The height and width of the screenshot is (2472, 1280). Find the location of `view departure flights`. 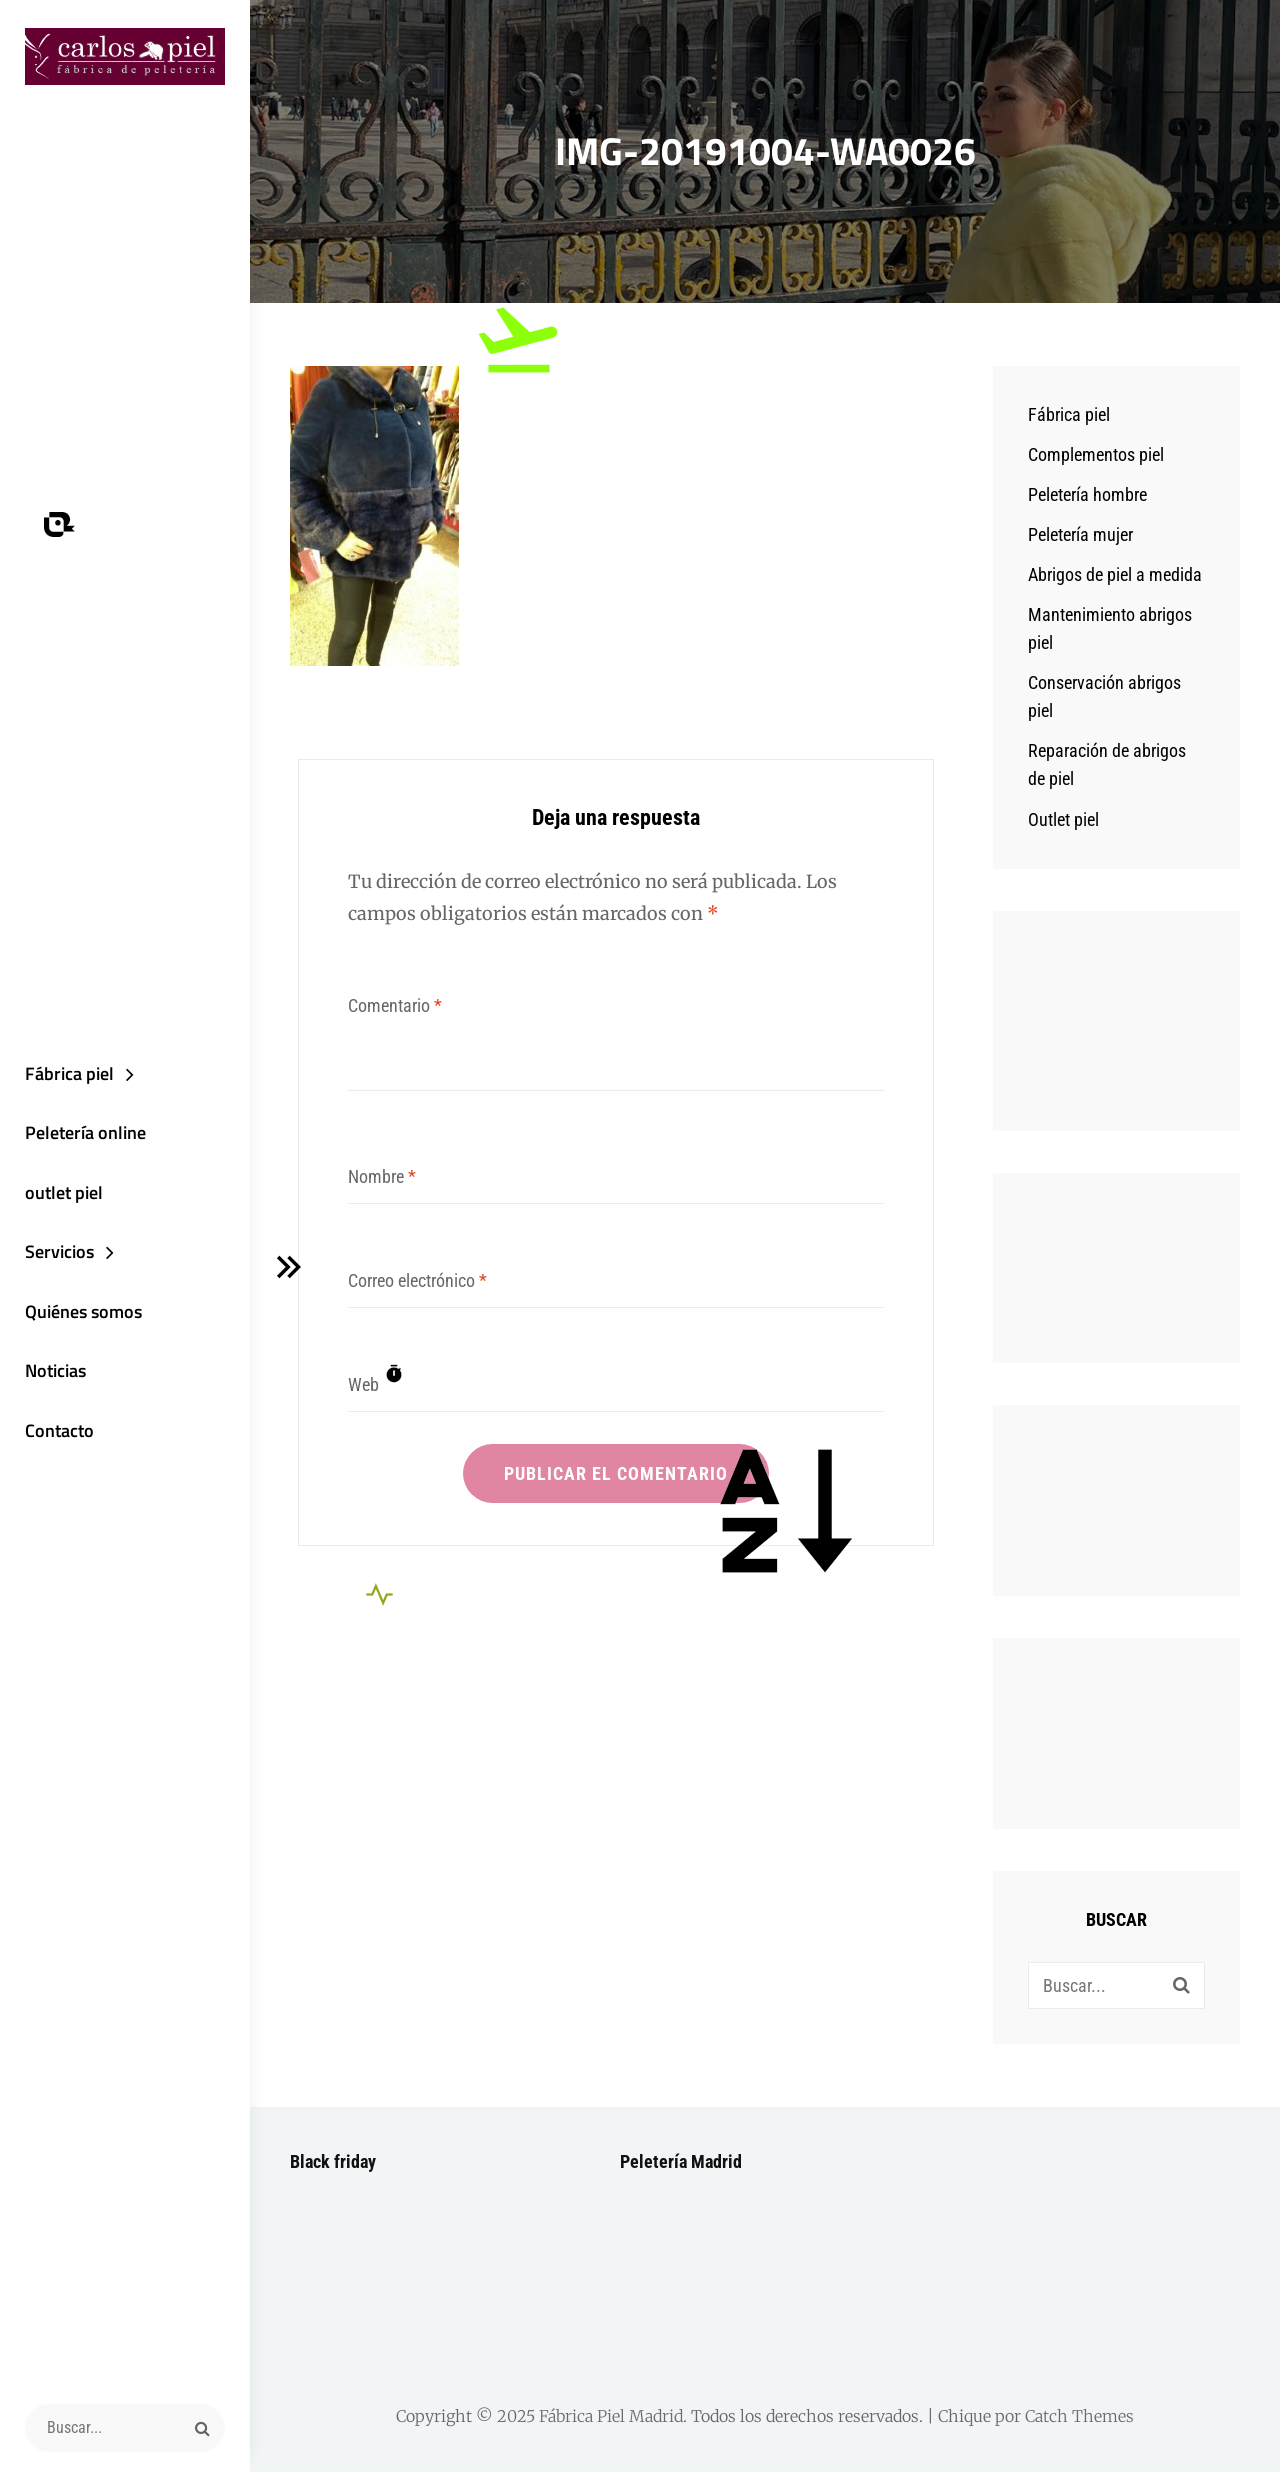

view departure flights is located at coordinates (519, 338).